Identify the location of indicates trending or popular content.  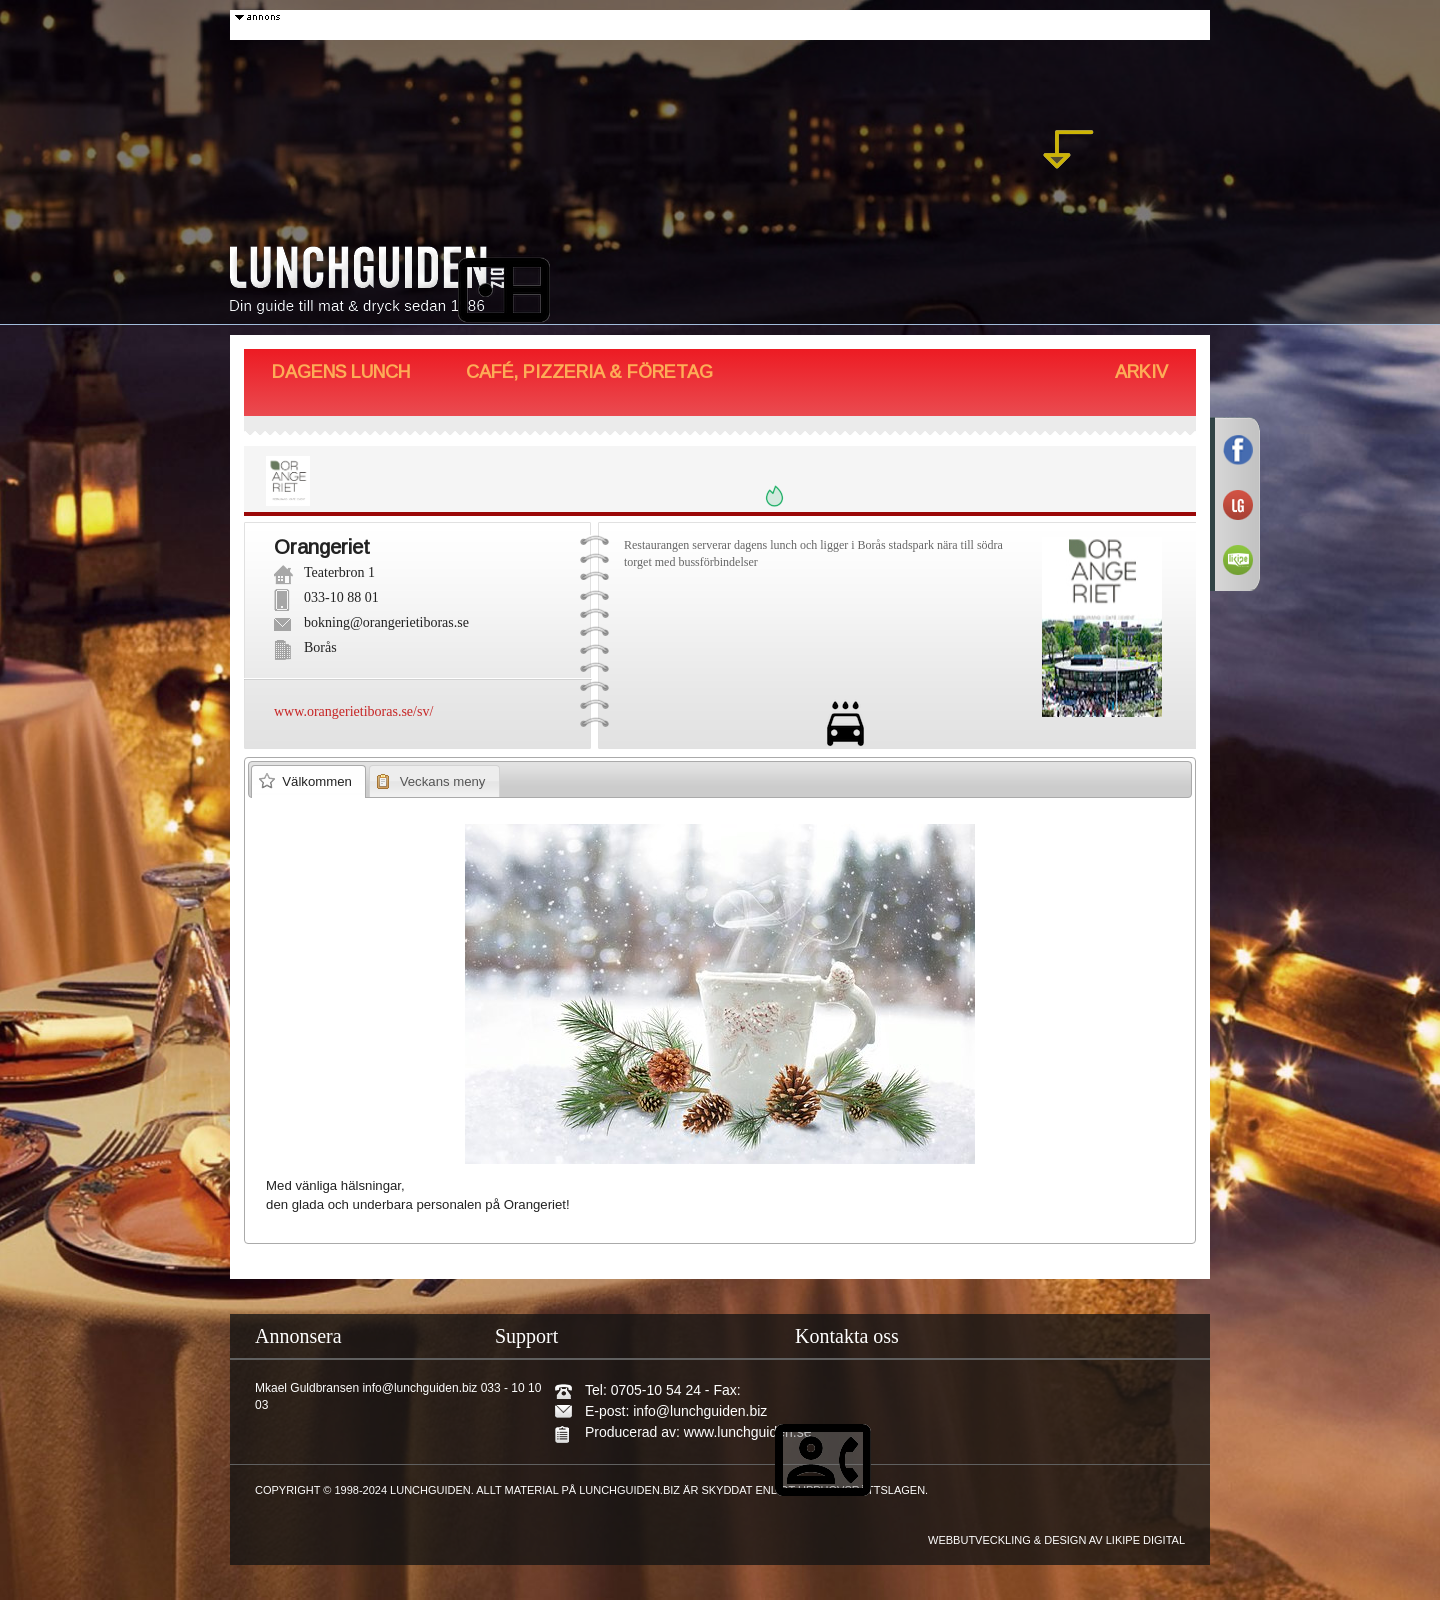
(774, 496).